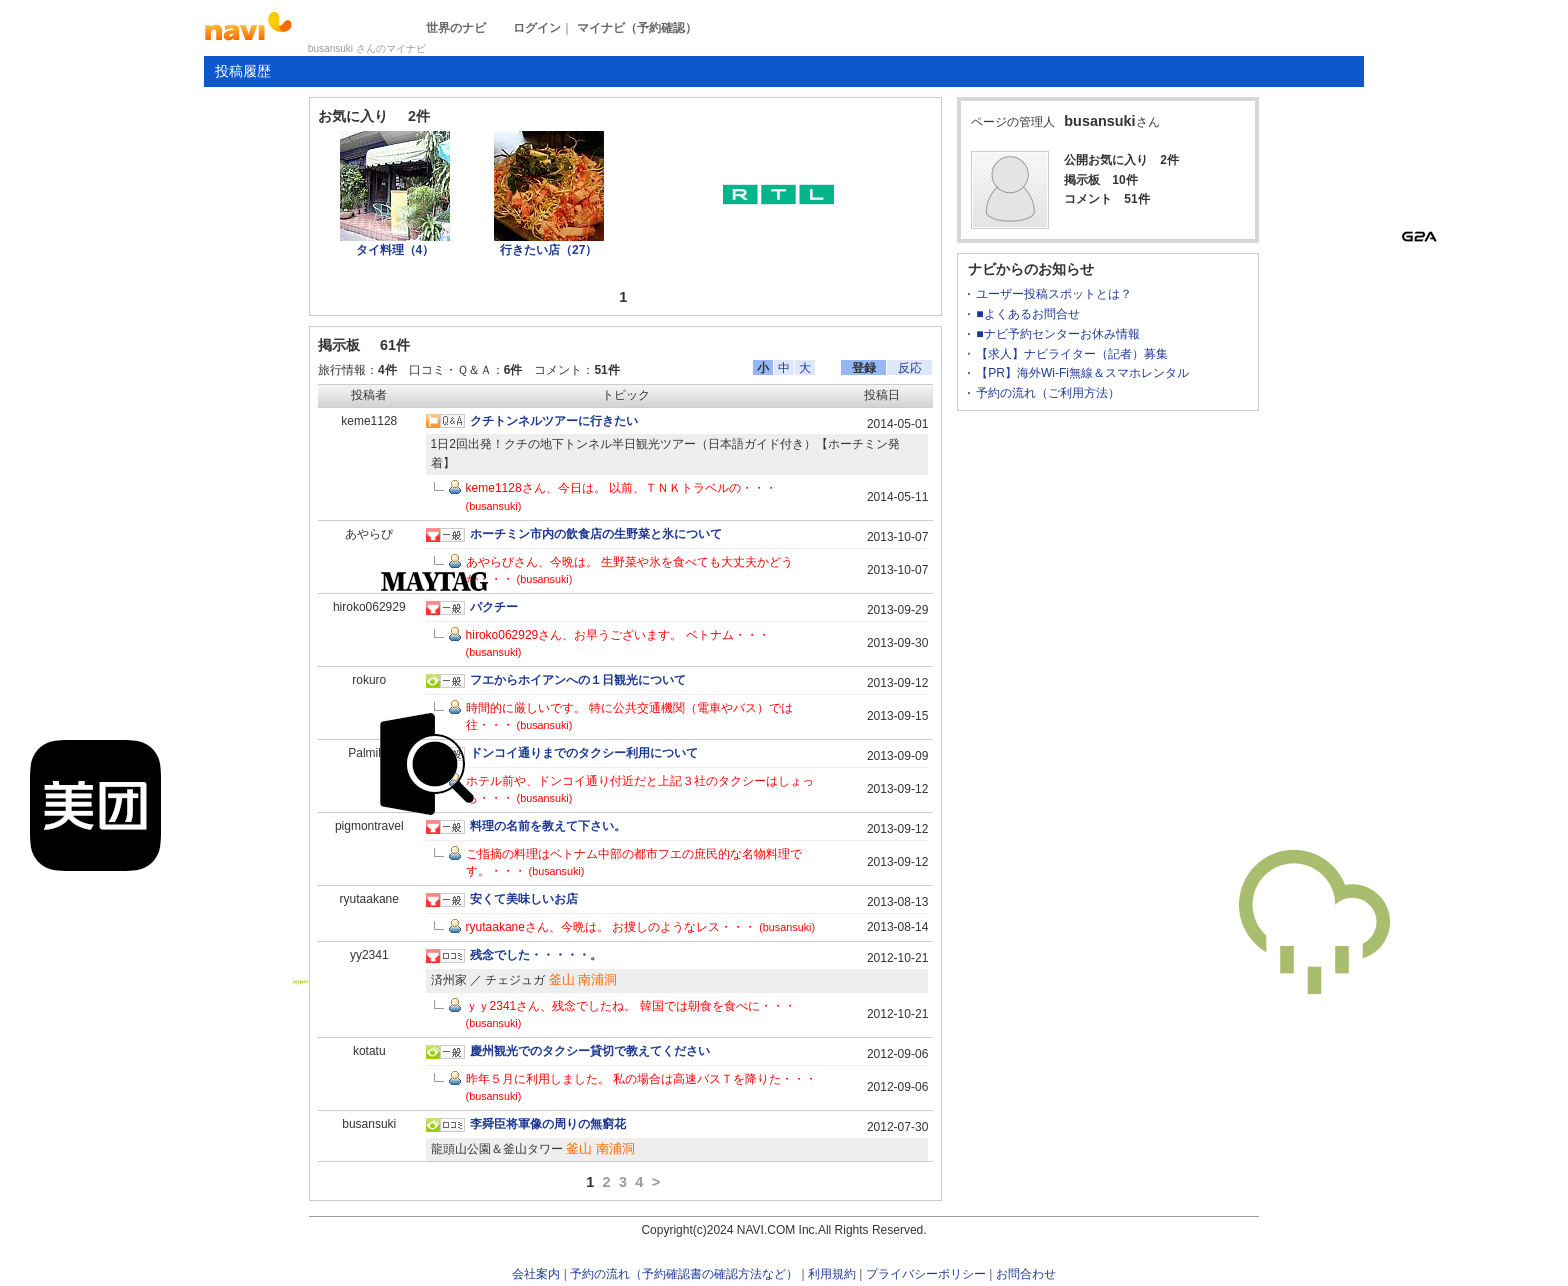  What do you see at coordinates (1419, 236) in the screenshot?
I see `visit the G2A gaming marketplace` at bounding box center [1419, 236].